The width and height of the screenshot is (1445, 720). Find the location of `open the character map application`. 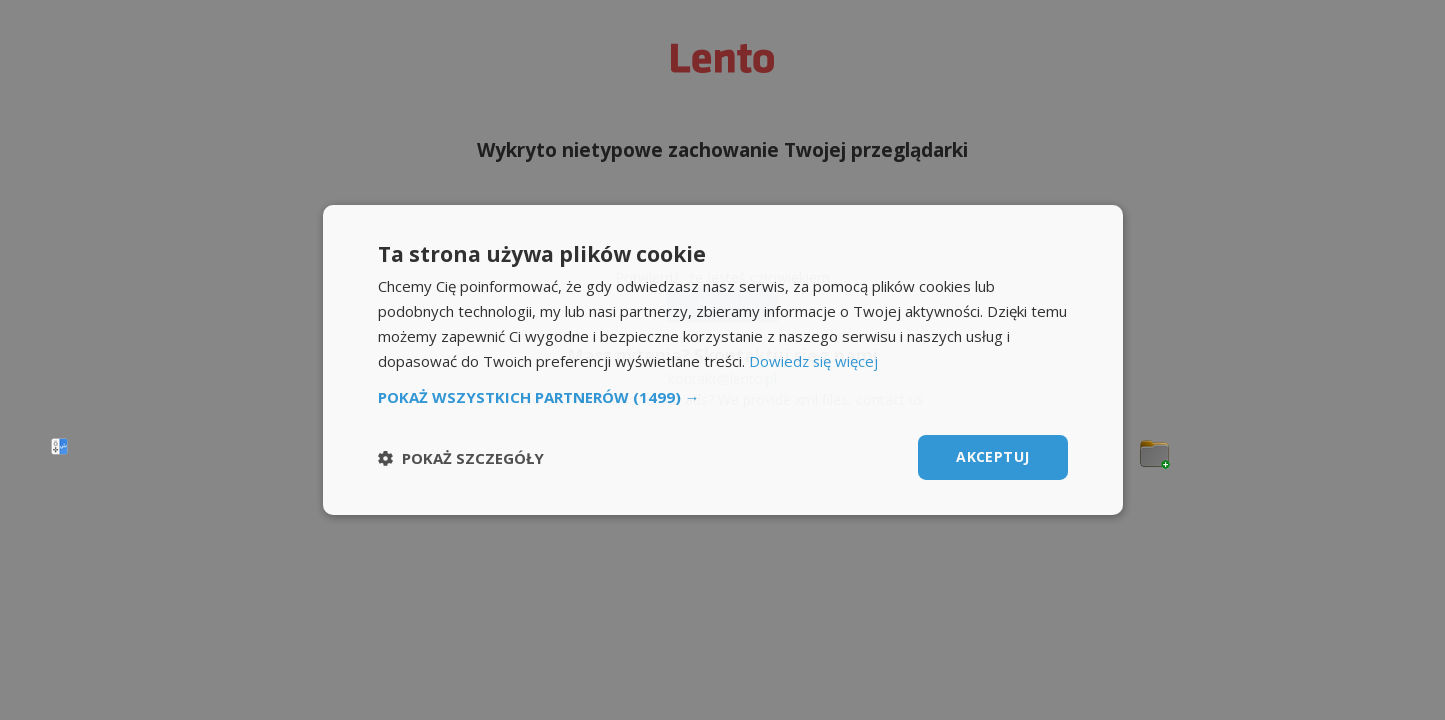

open the character map application is located at coordinates (59, 446).